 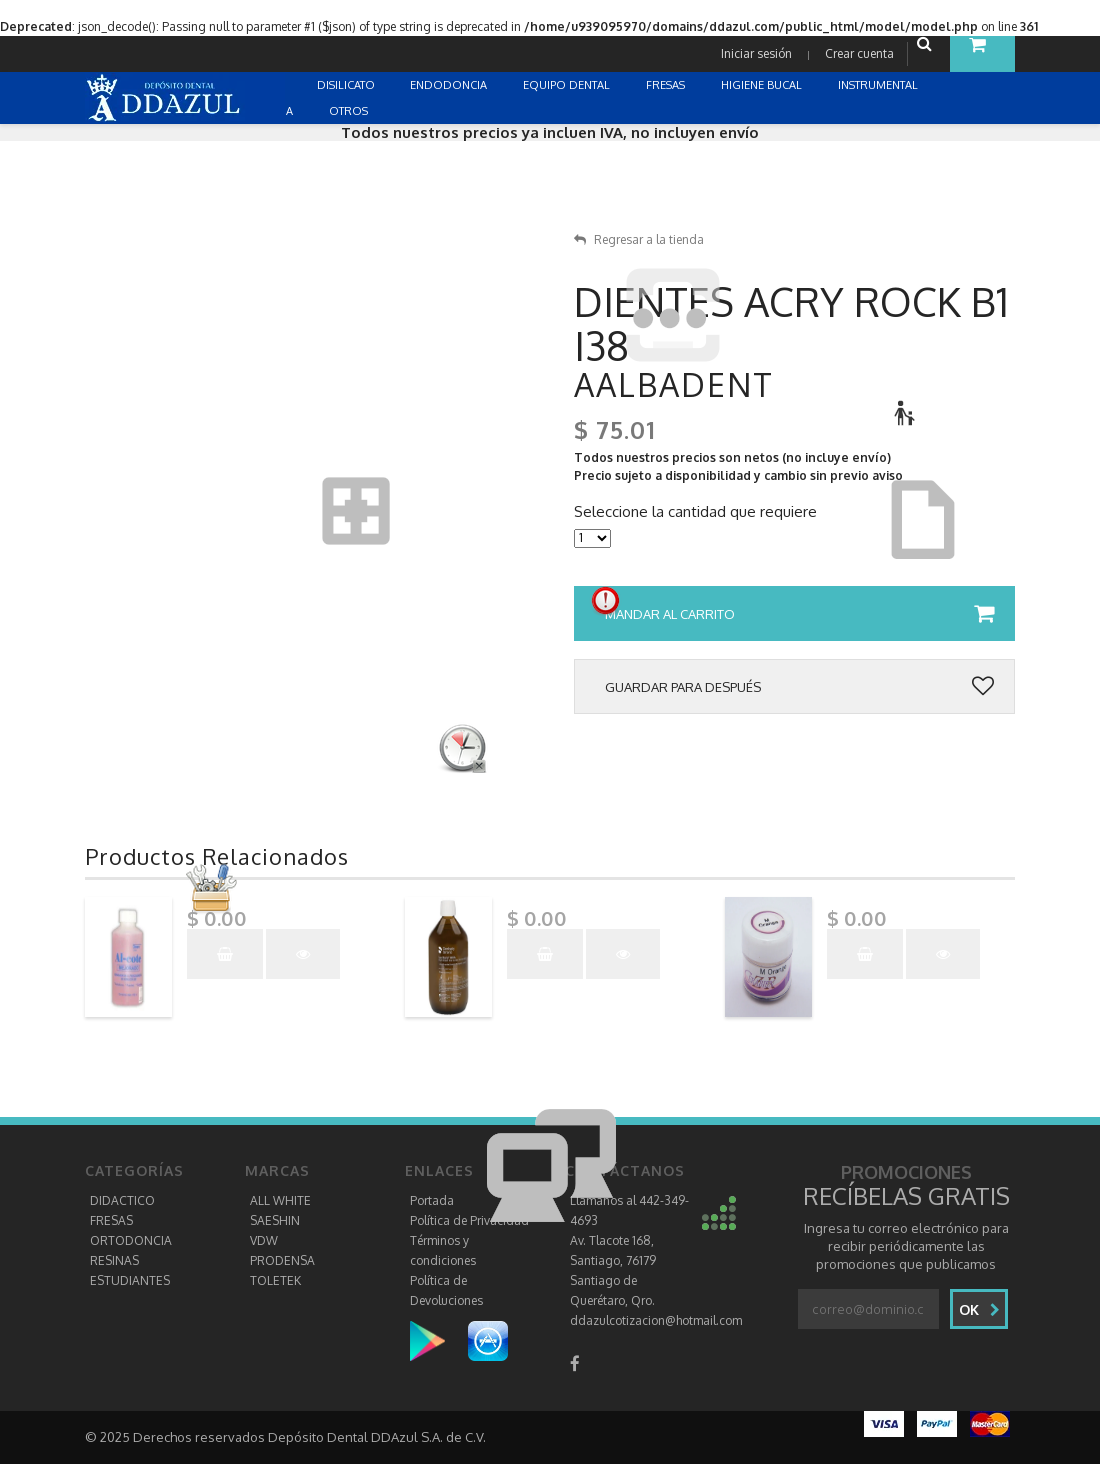 I want to click on access additional system preferences, so click(x=211, y=889).